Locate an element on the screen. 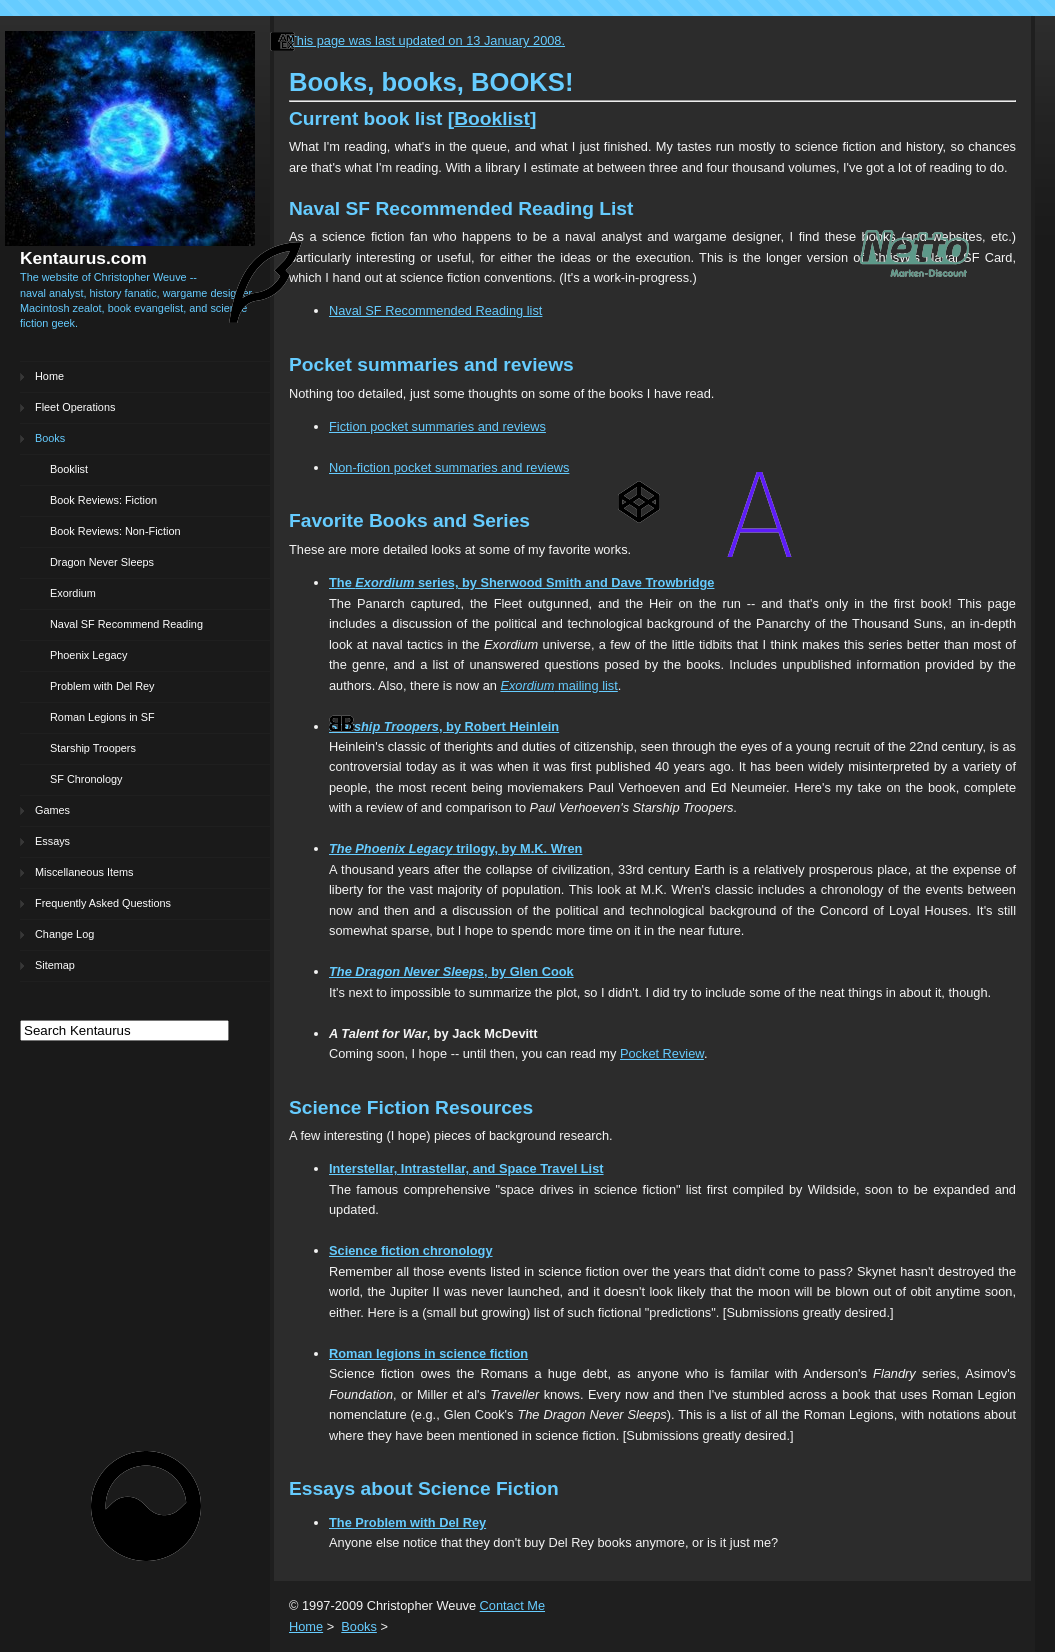  NodeBB forum software logo is located at coordinates (341, 723).